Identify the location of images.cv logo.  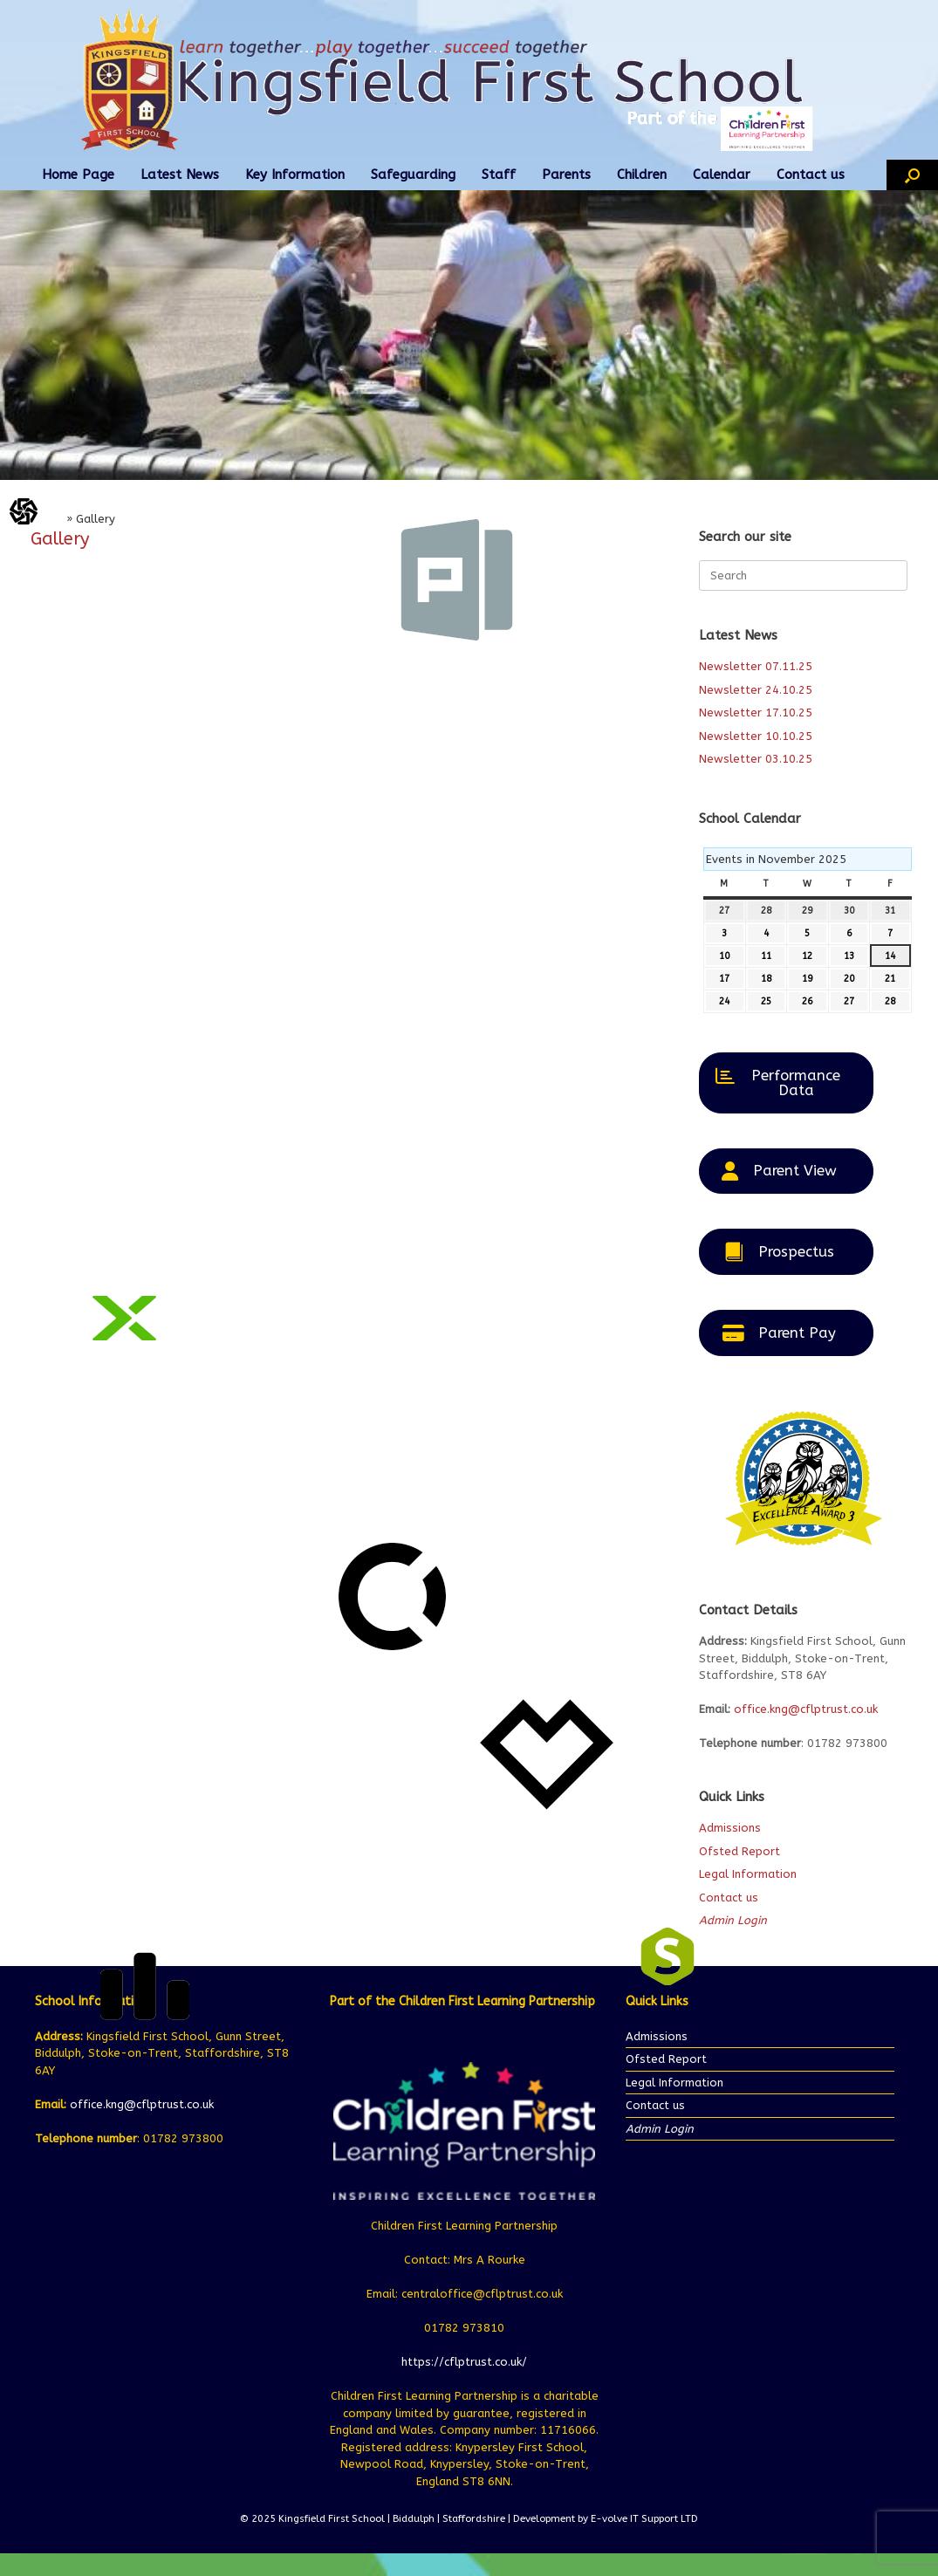
(24, 511).